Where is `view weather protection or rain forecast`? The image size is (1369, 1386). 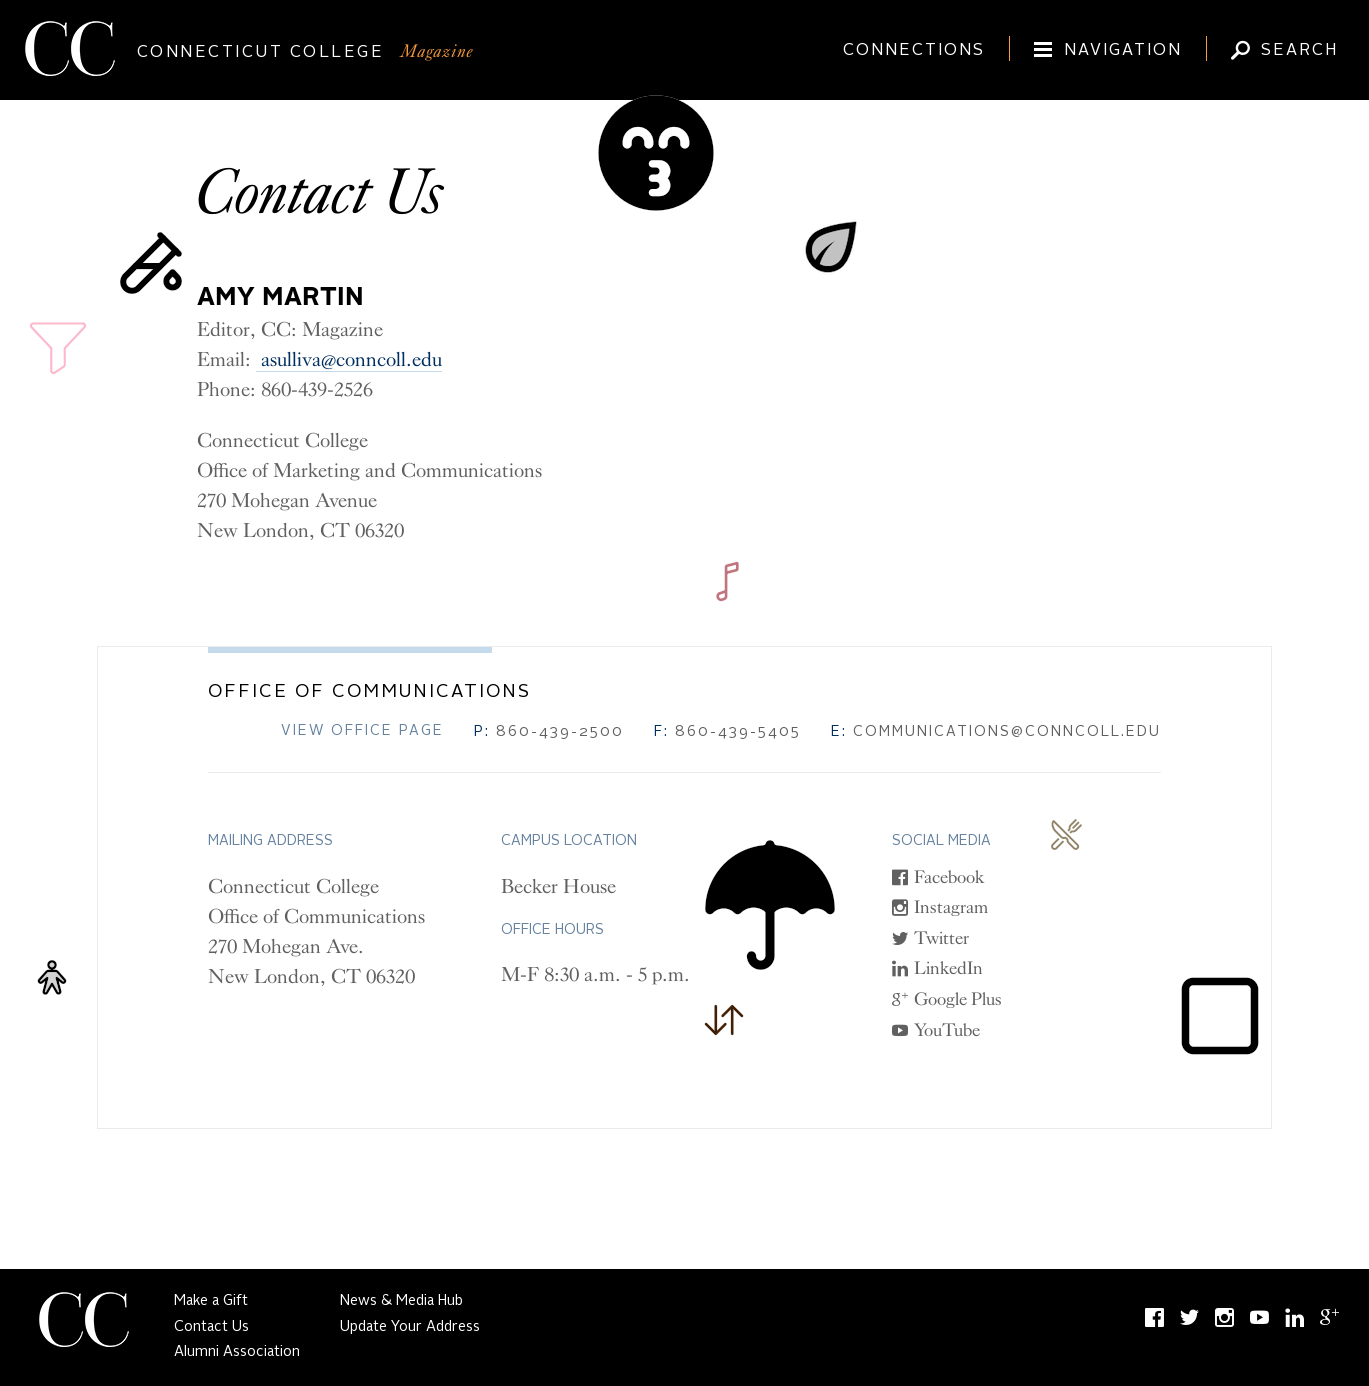
view weather protection or rain forecast is located at coordinates (770, 905).